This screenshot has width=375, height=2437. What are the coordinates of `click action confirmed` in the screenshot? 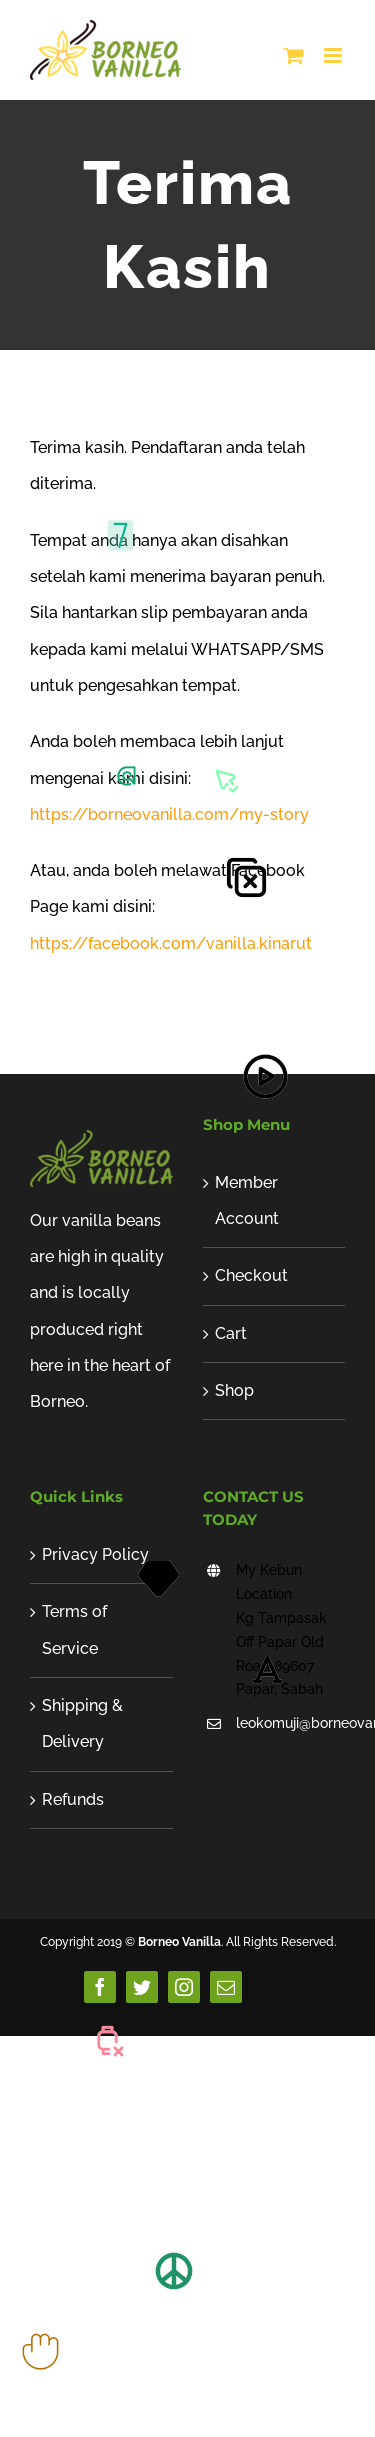 It's located at (226, 780).